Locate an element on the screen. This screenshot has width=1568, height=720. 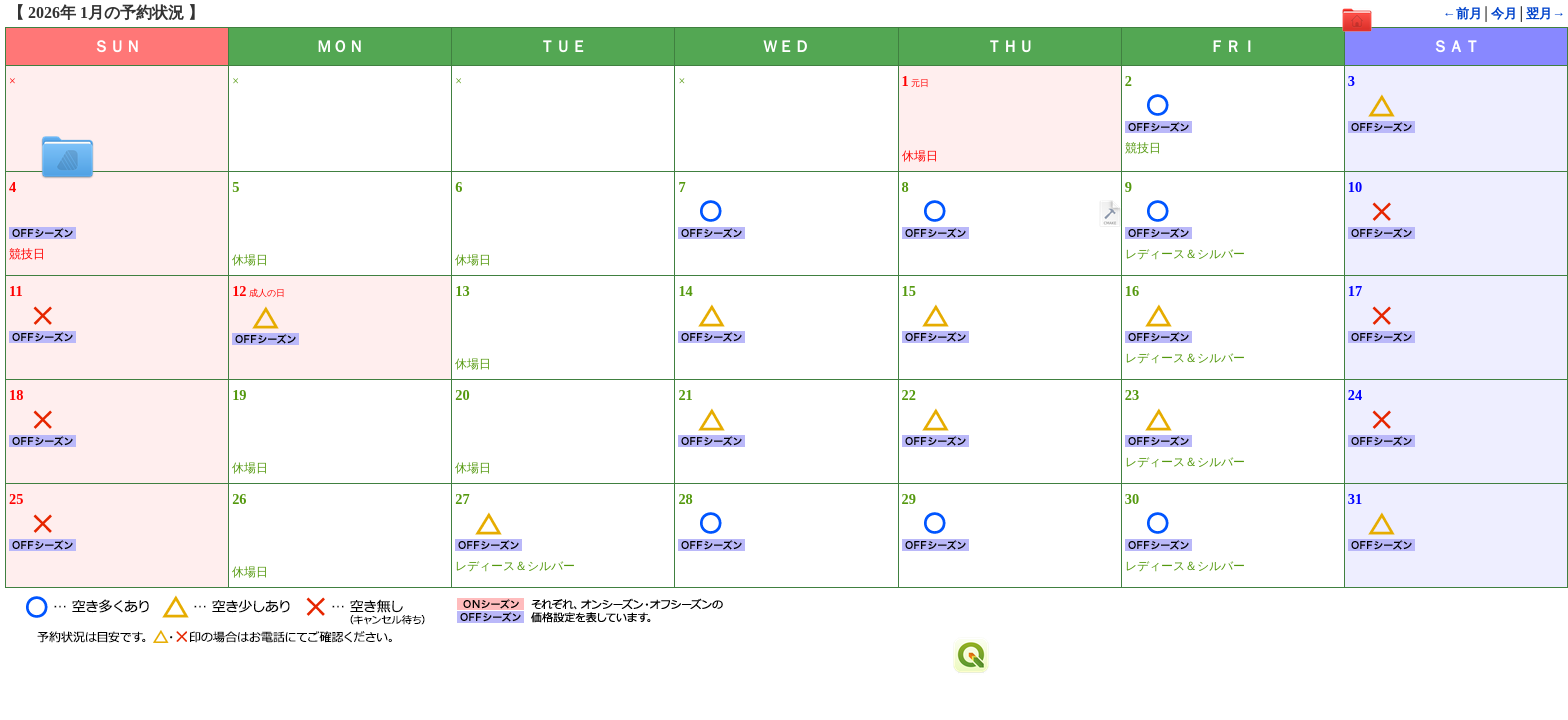
a cmake configuration file is located at coordinates (1110, 214).